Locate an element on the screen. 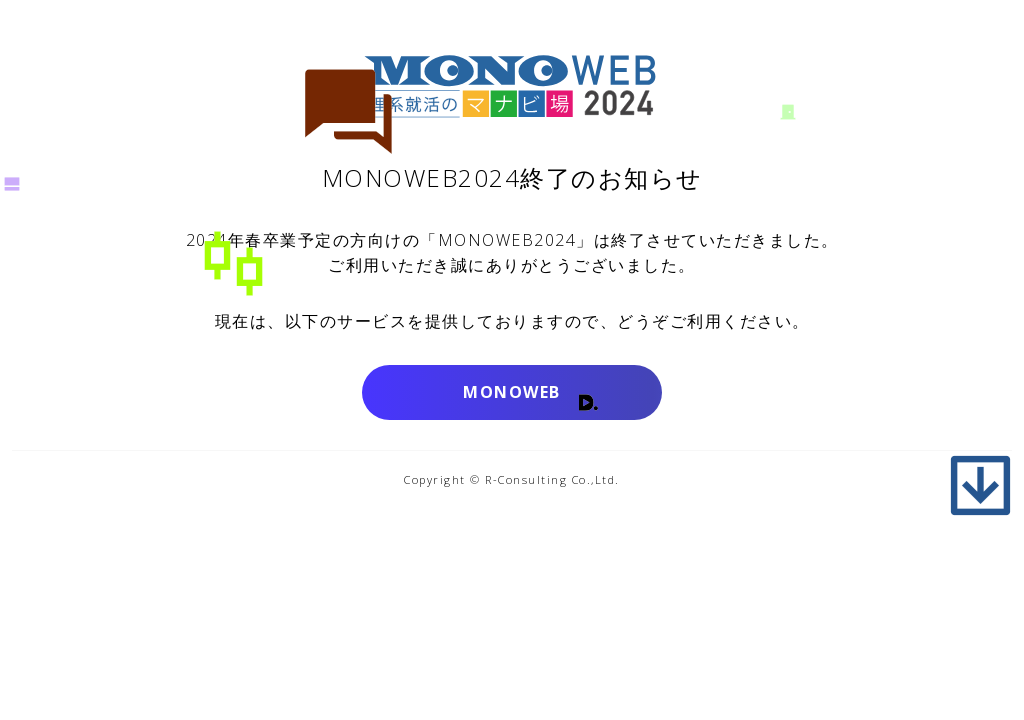 This screenshot has width=1024, height=720. open conversation or chat is located at coordinates (350, 106).